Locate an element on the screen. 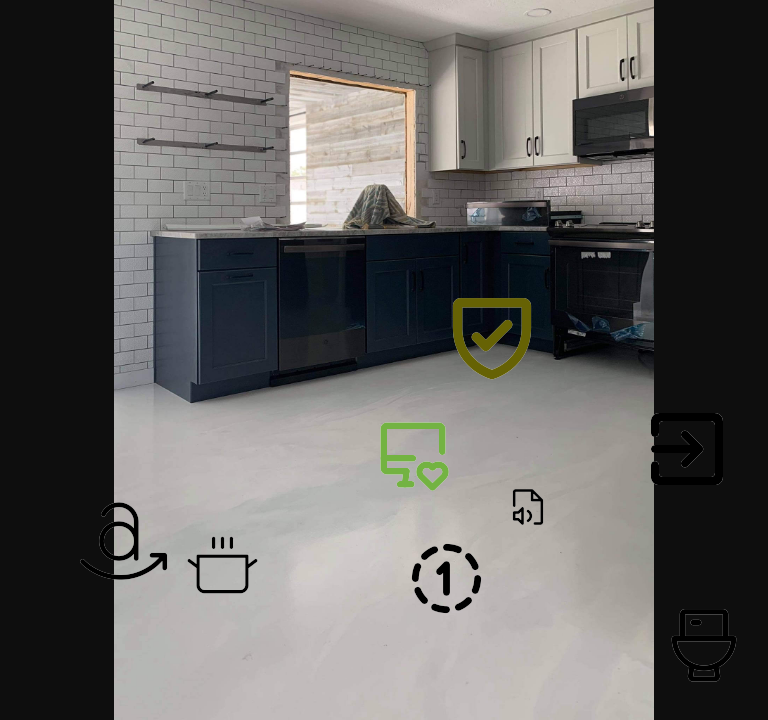 The width and height of the screenshot is (768, 720). indicates step one in a multi-step process is located at coordinates (446, 578).